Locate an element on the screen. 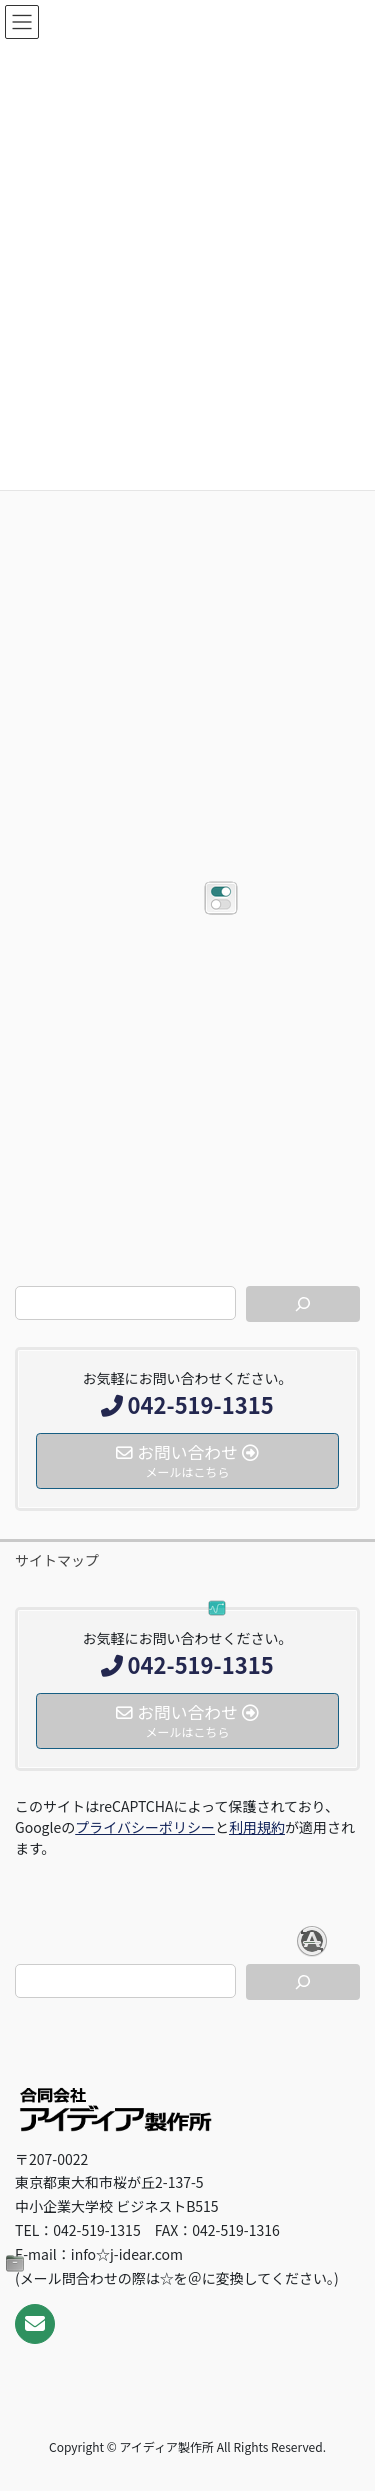  open the software updater application is located at coordinates (312, 1941).